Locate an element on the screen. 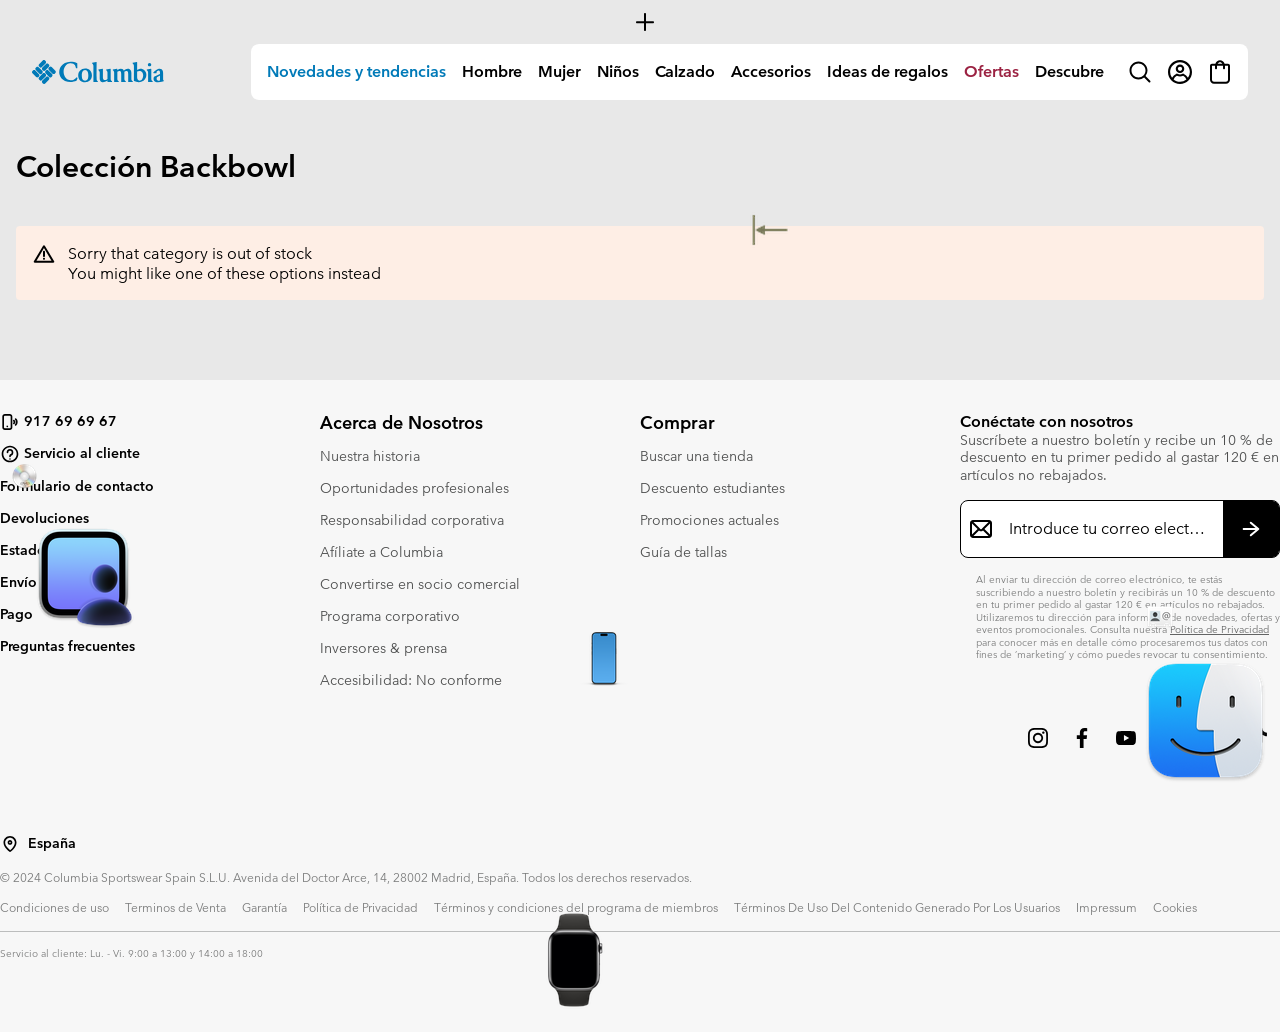 This screenshot has height=1032, width=1280. DVD+R disc media type indicator is located at coordinates (24, 476).